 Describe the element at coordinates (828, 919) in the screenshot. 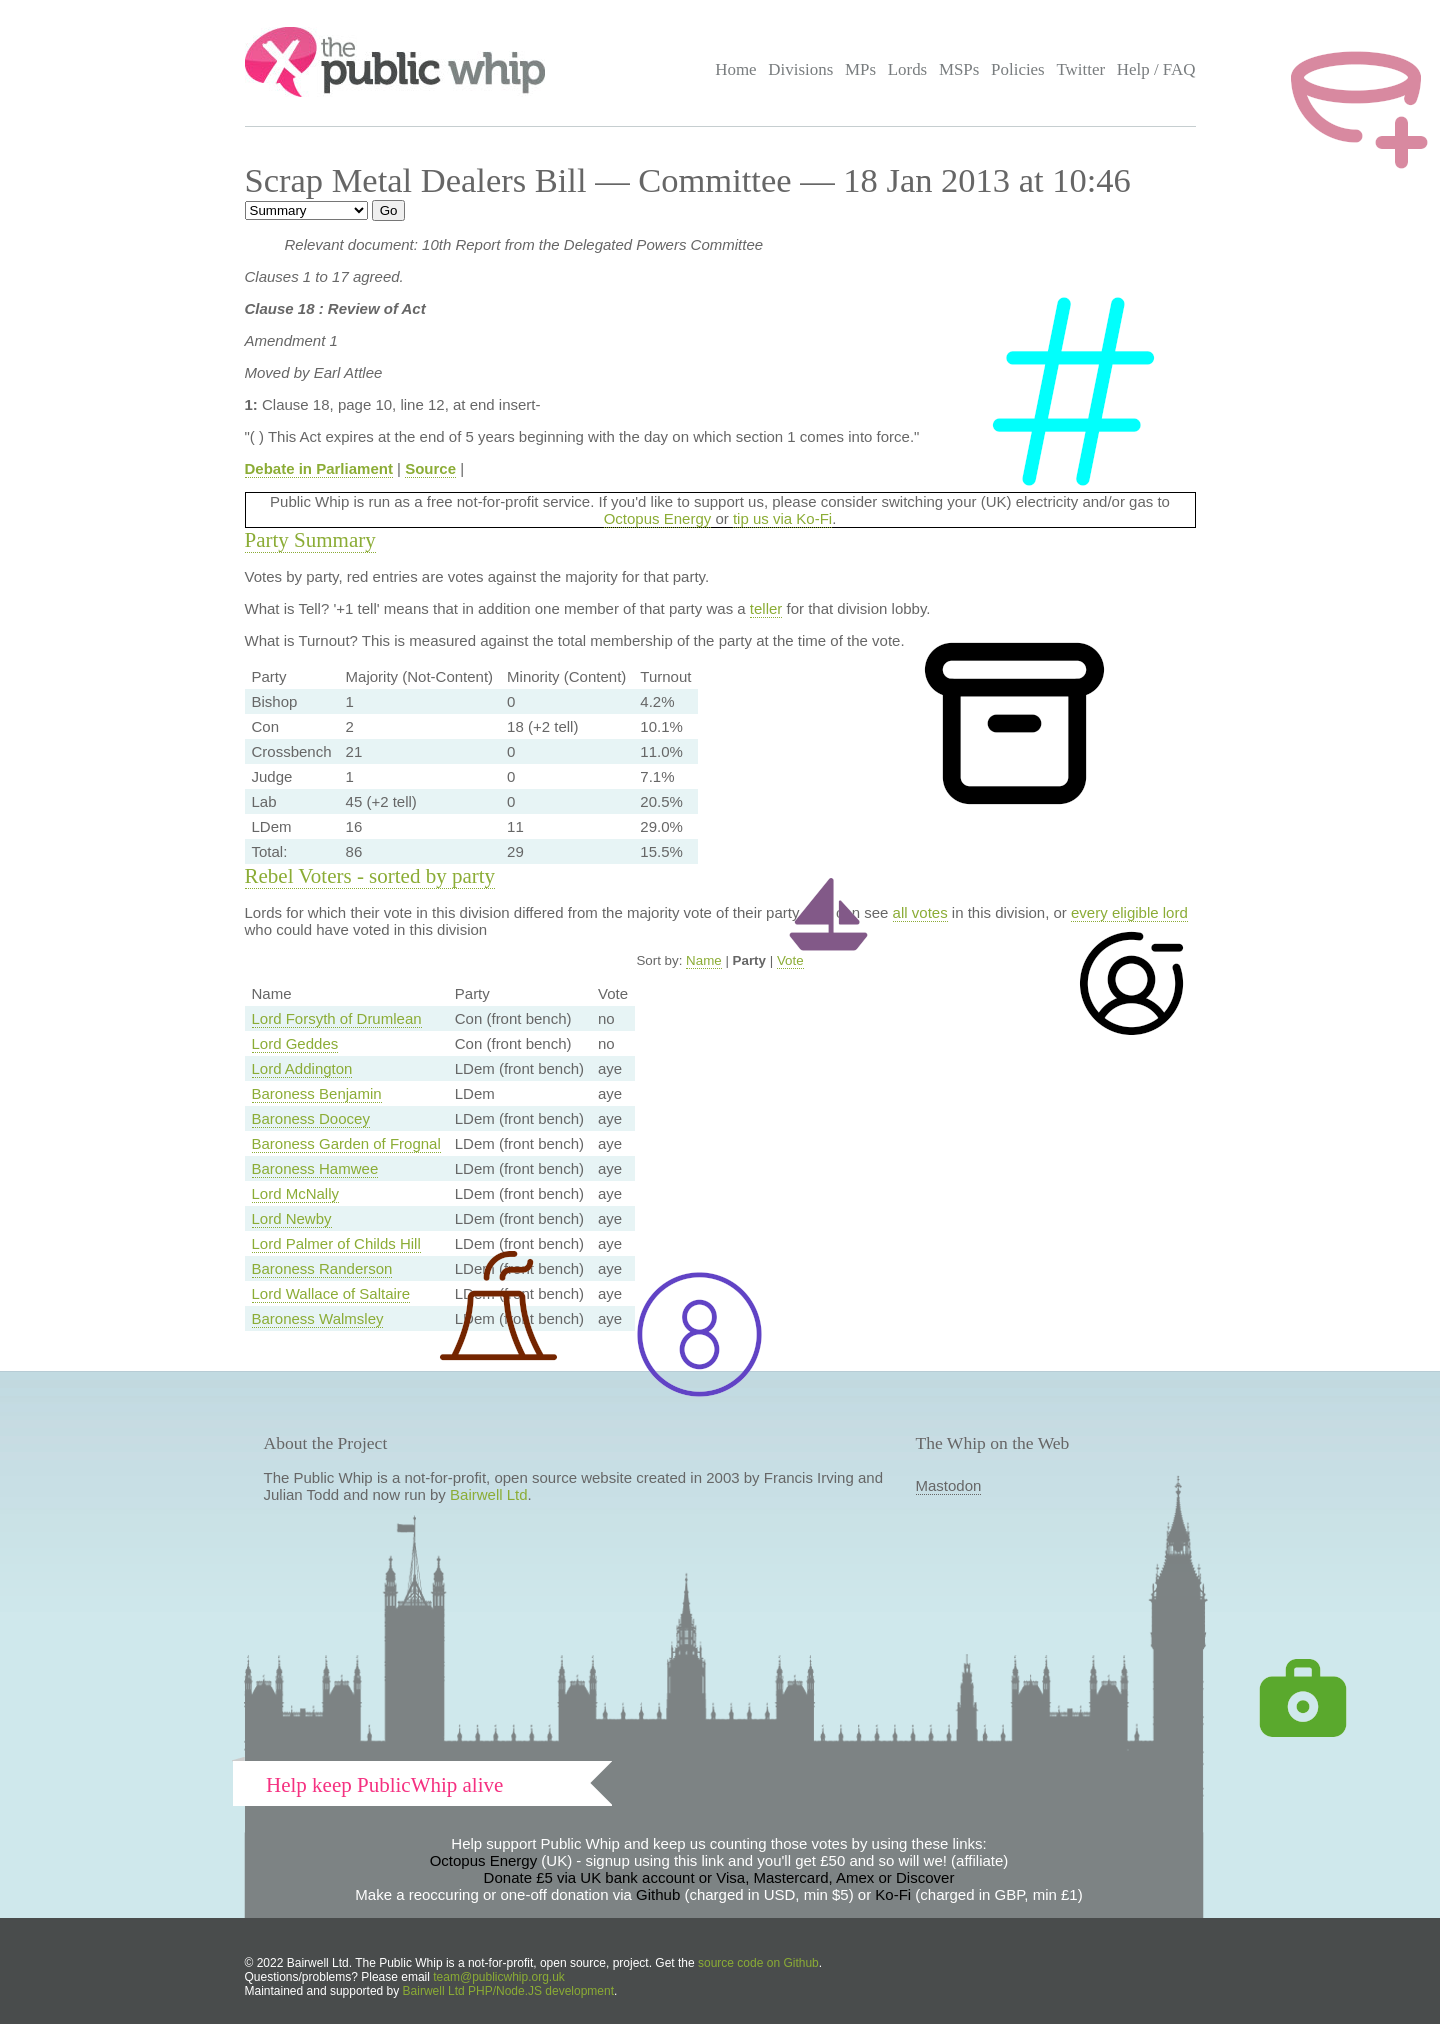

I see `access sailing or boating features` at that location.